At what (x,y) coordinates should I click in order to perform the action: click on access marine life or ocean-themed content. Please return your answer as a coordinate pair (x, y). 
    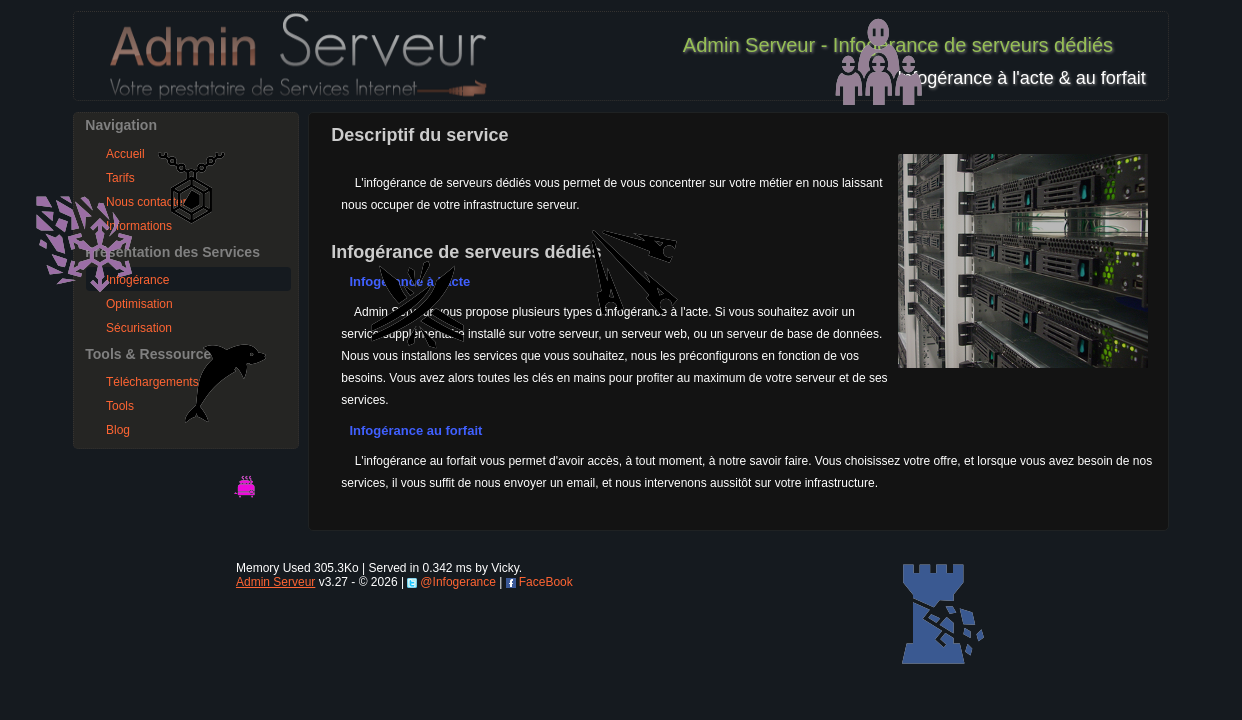
    Looking at the image, I should click on (225, 383).